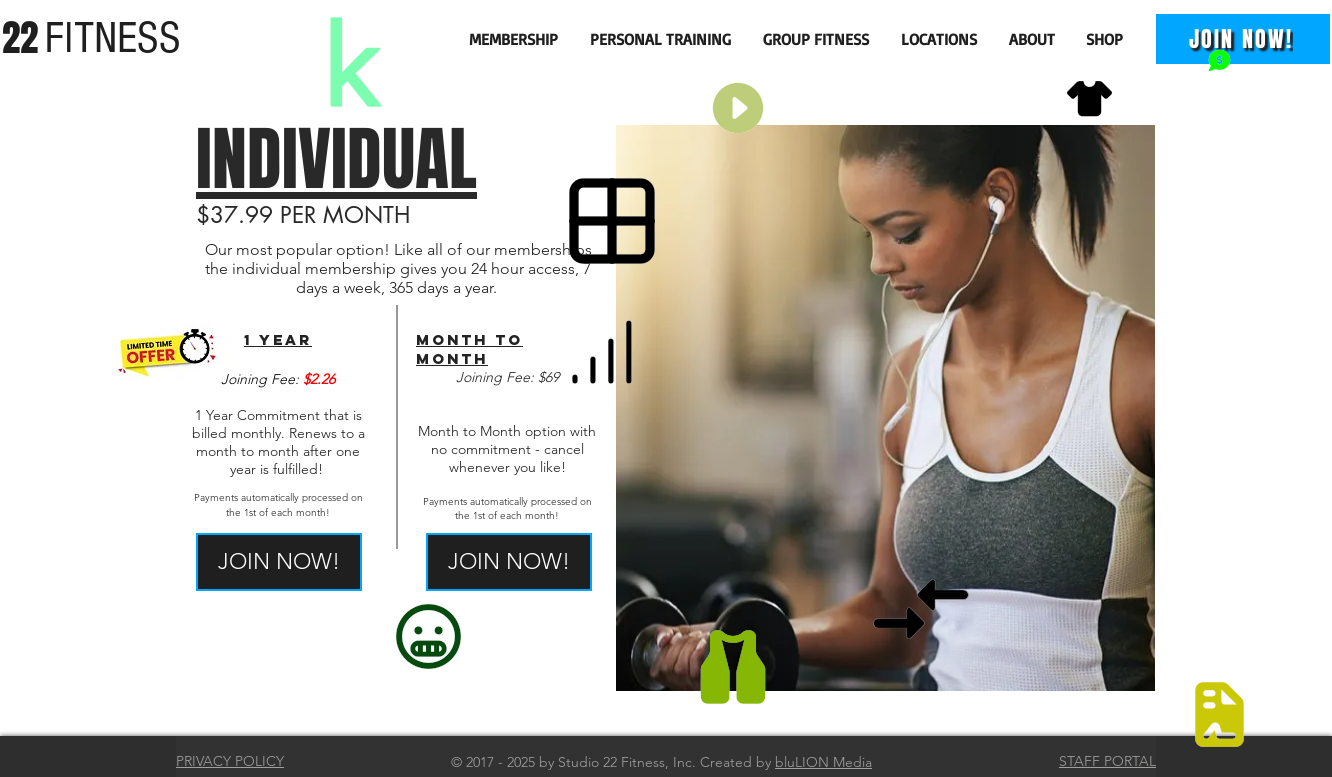  Describe the element at coordinates (1089, 97) in the screenshot. I see `browse clothing or apparel items` at that location.